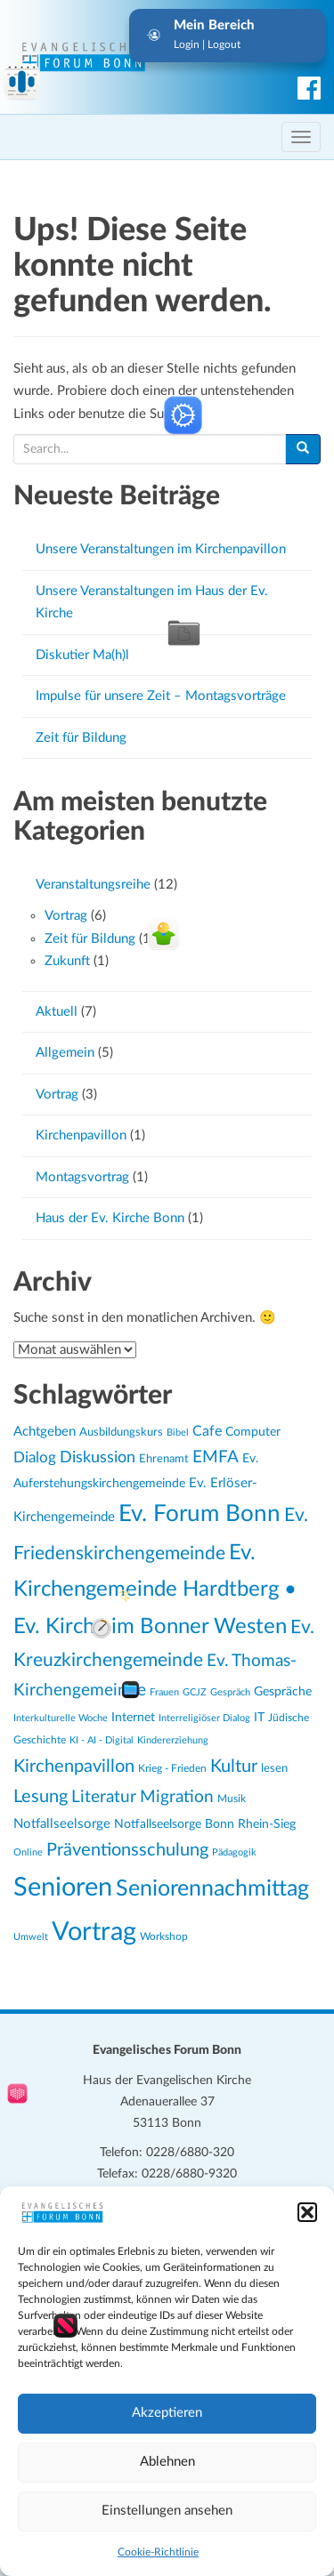 Image resolution: width=334 pixels, height=2576 pixels. What do you see at coordinates (125, 1596) in the screenshot?
I see `open kate text editor` at bounding box center [125, 1596].